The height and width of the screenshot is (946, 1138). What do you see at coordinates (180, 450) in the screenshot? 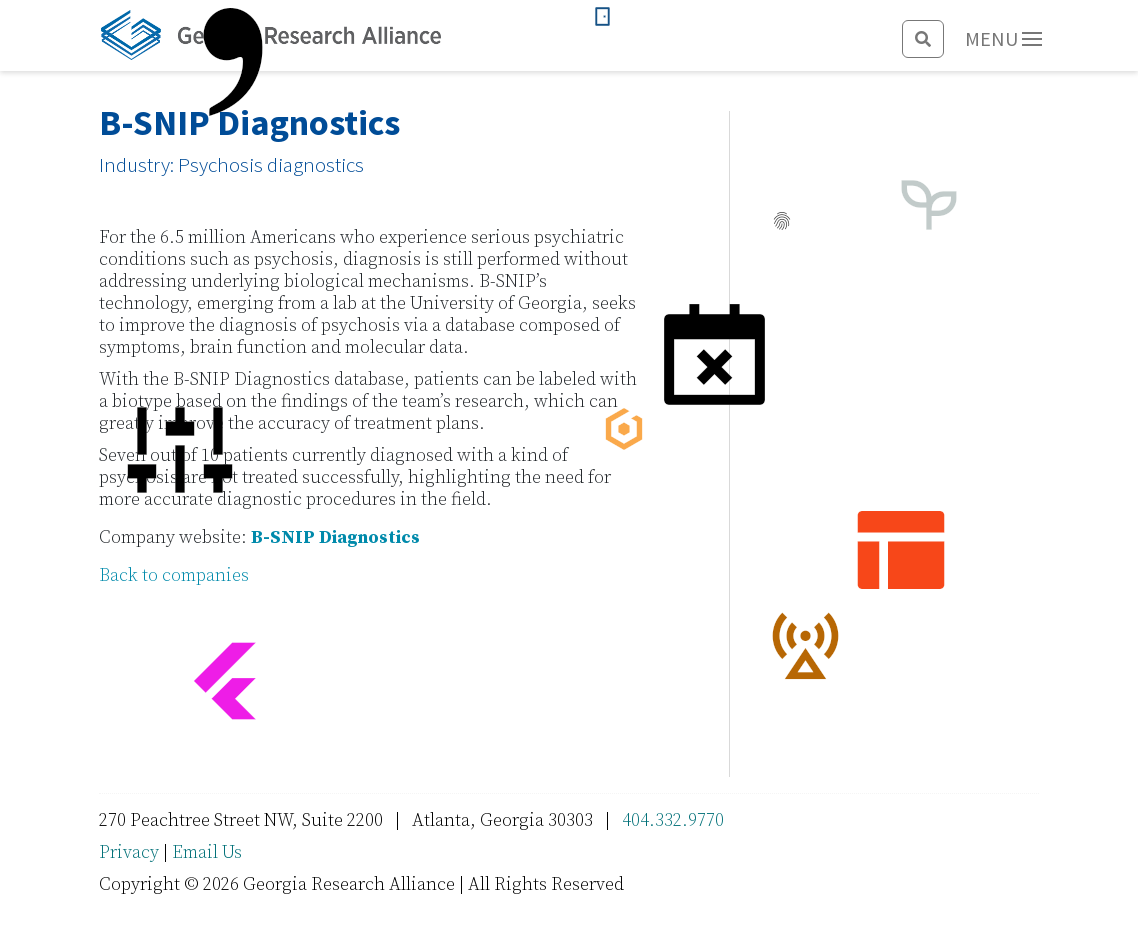
I see `access audio equalizer settings` at bounding box center [180, 450].